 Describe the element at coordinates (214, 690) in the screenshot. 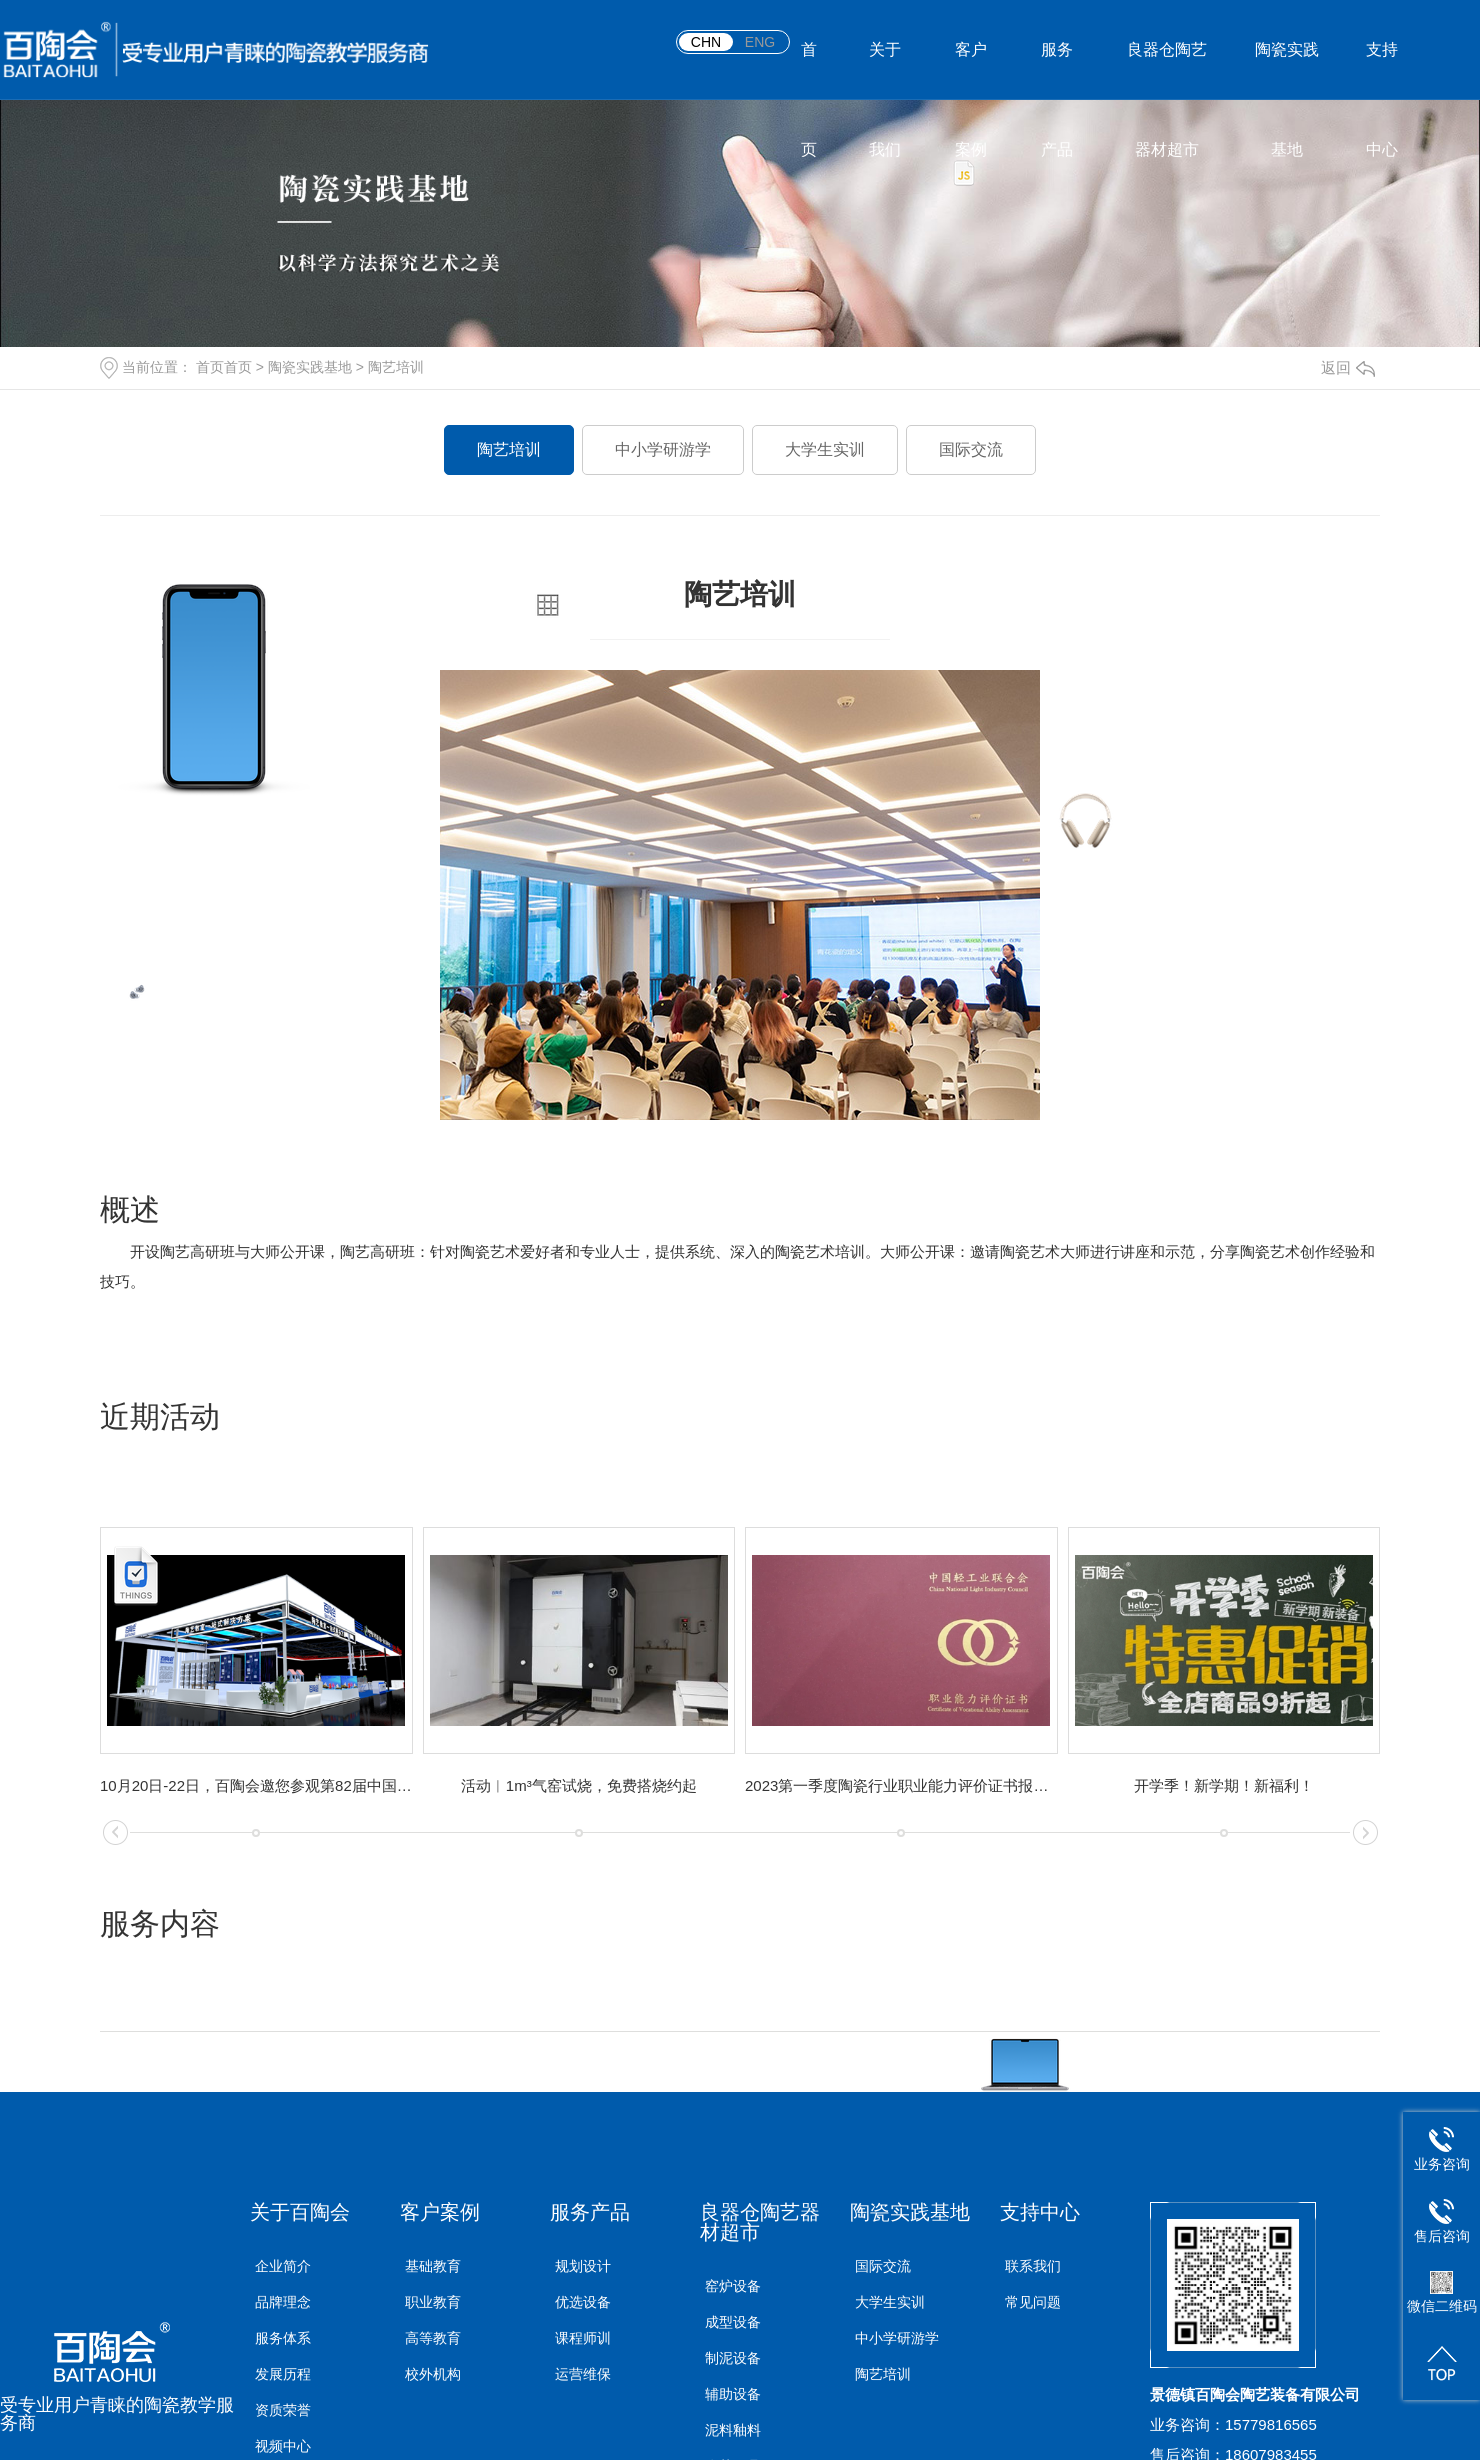

I see `iPhone XR device icon` at that location.